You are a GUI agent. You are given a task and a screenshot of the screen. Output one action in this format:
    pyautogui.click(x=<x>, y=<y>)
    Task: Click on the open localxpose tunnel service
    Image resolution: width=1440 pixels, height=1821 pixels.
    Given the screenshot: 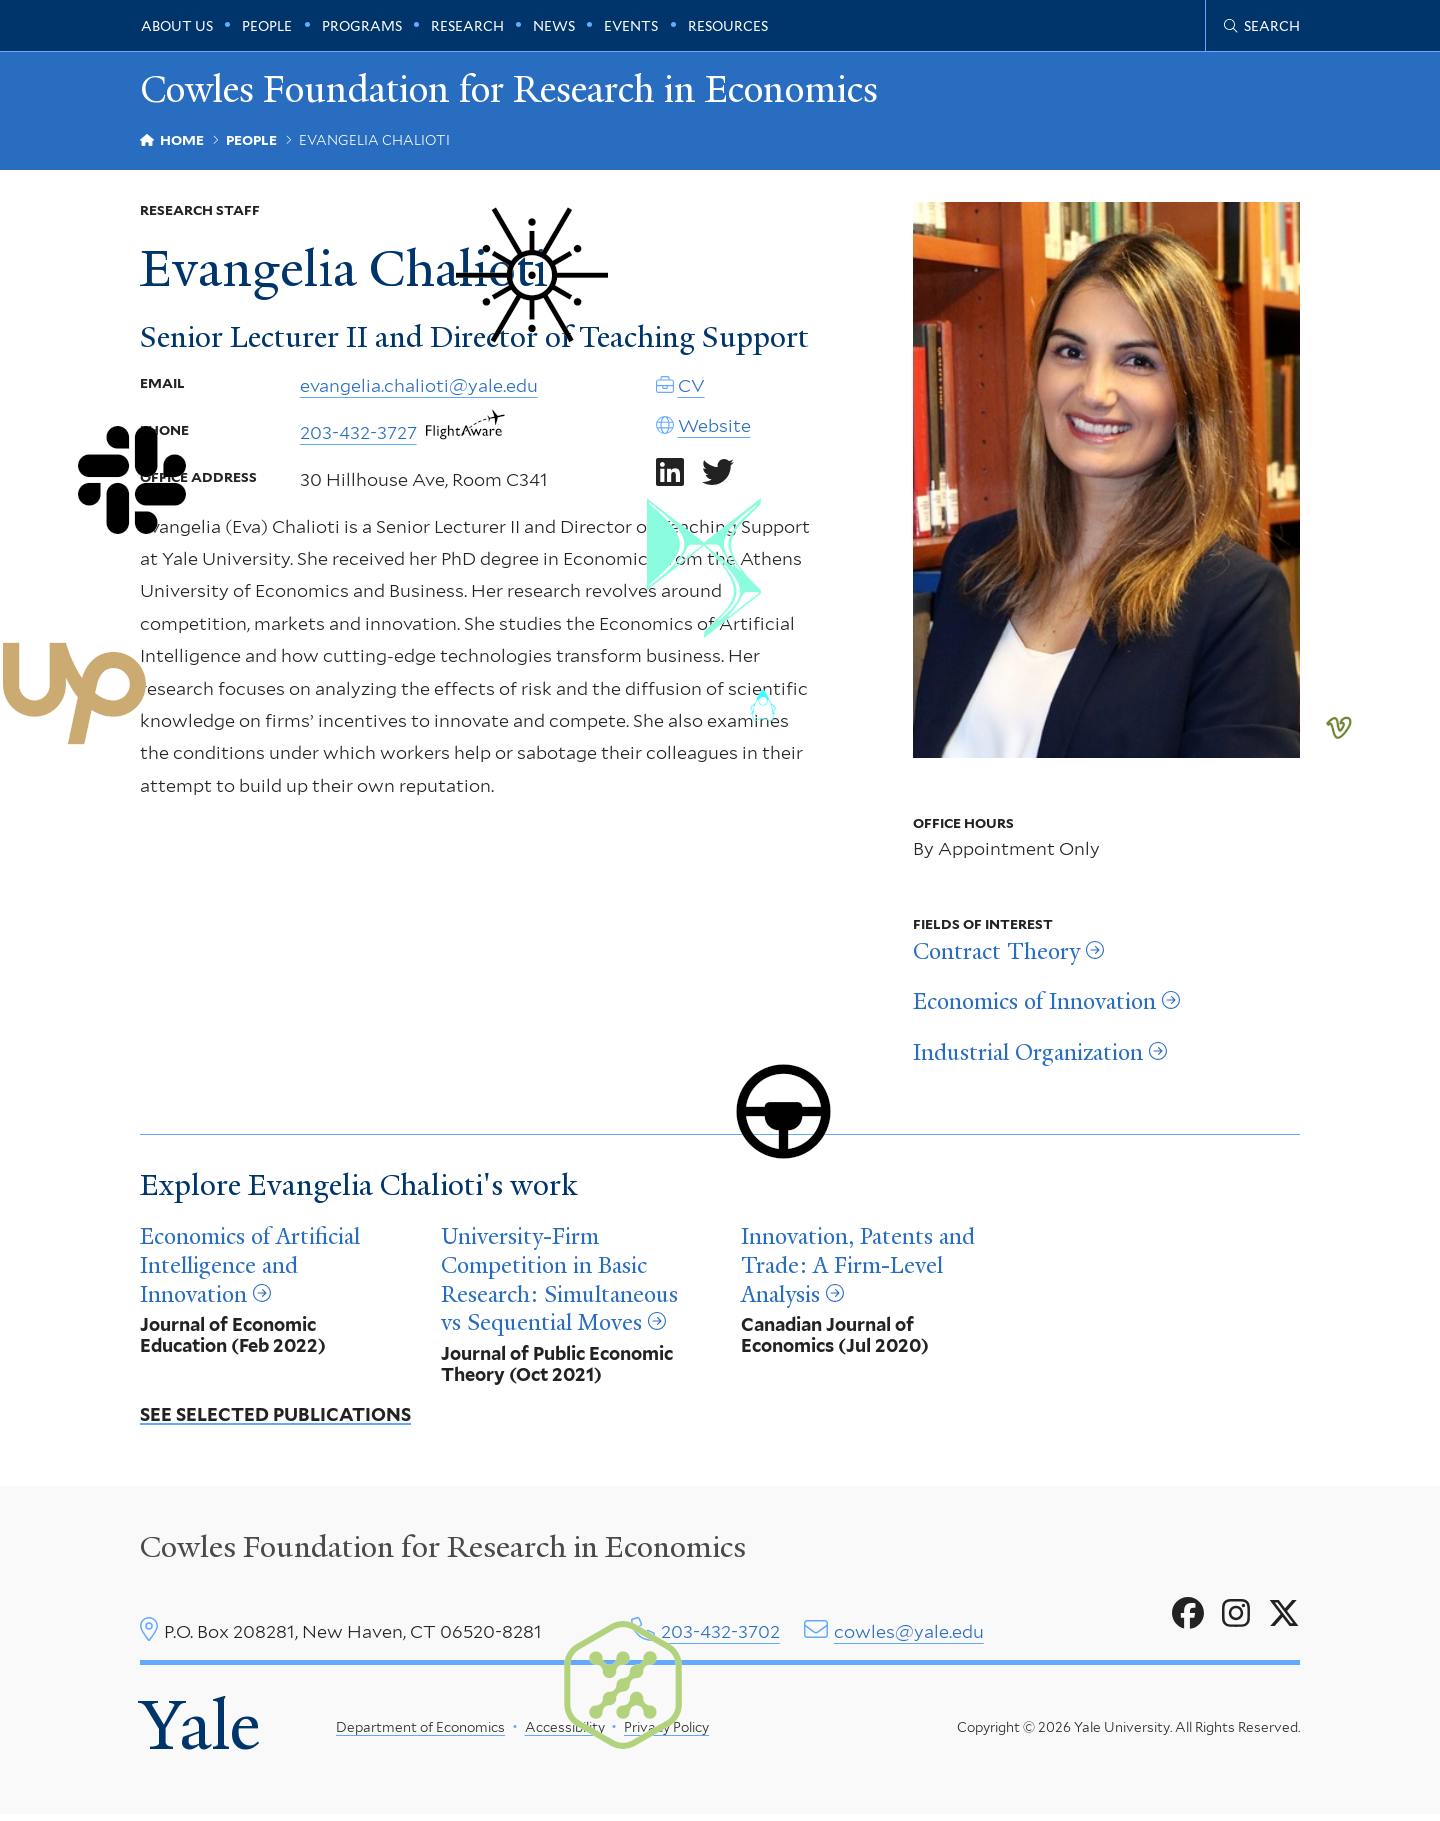 What is the action you would take?
    pyautogui.click(x=623, y=1685)
    